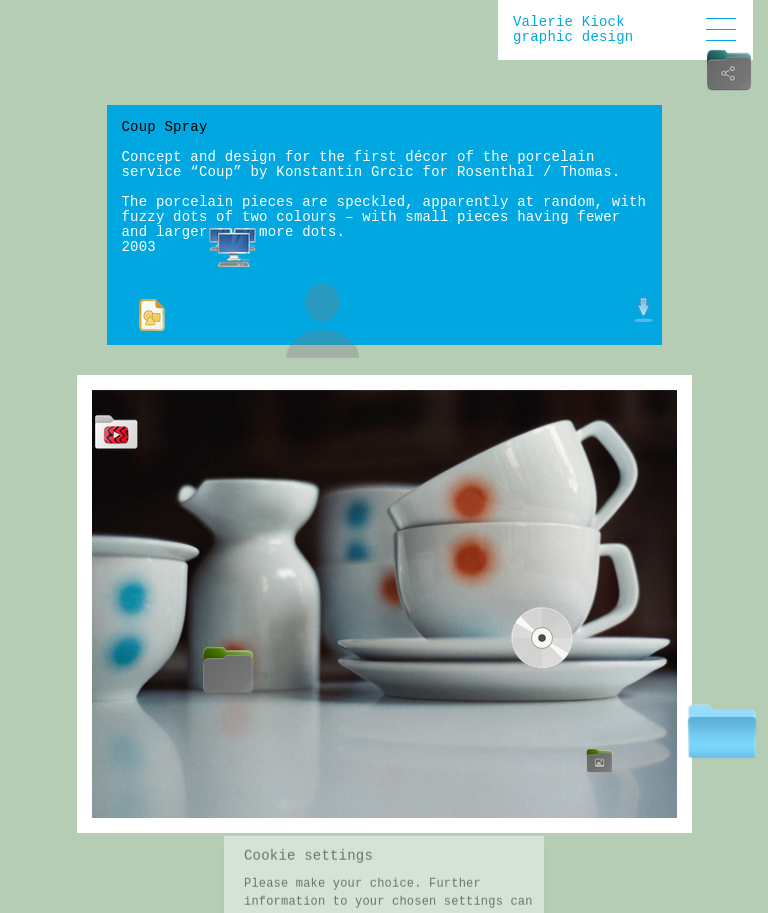 The width and height of the screenshot is (768, 913). I want to click on open your pictures folder, so click(599, 760).